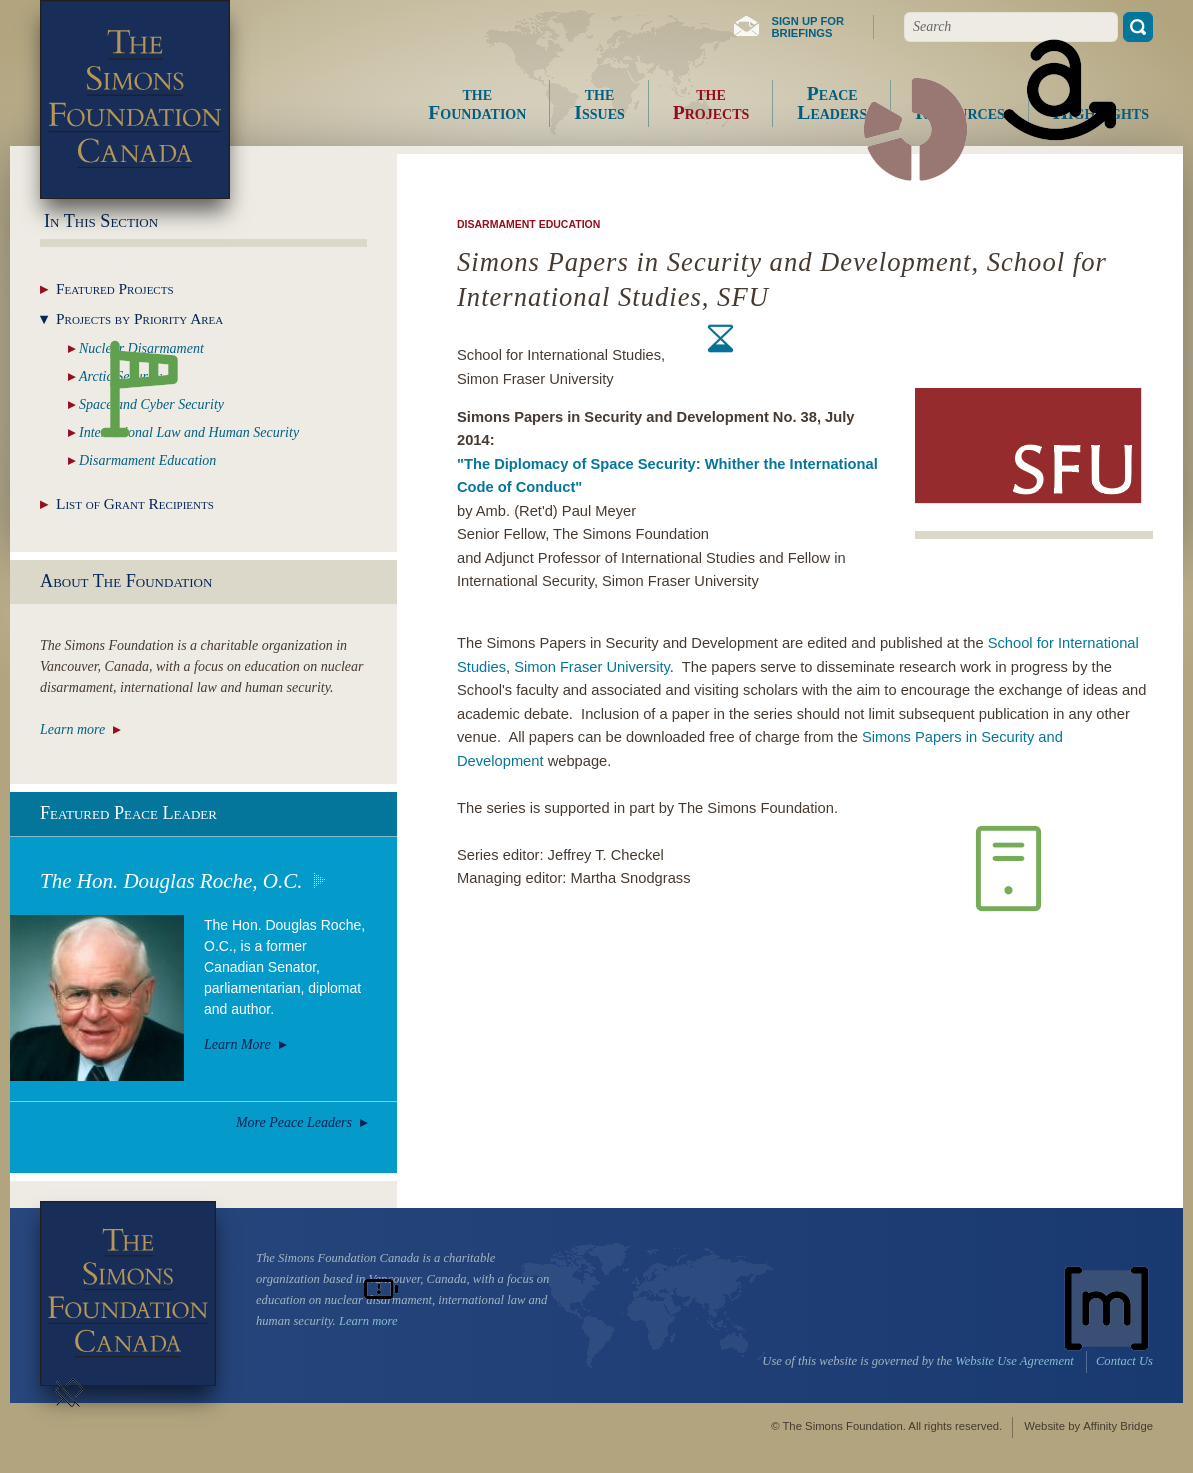  What do you see at coordinates (1106, 1308) in the screenshot?
I see `link to Matrix messaging platform` at bounding box center [1106, 1308].